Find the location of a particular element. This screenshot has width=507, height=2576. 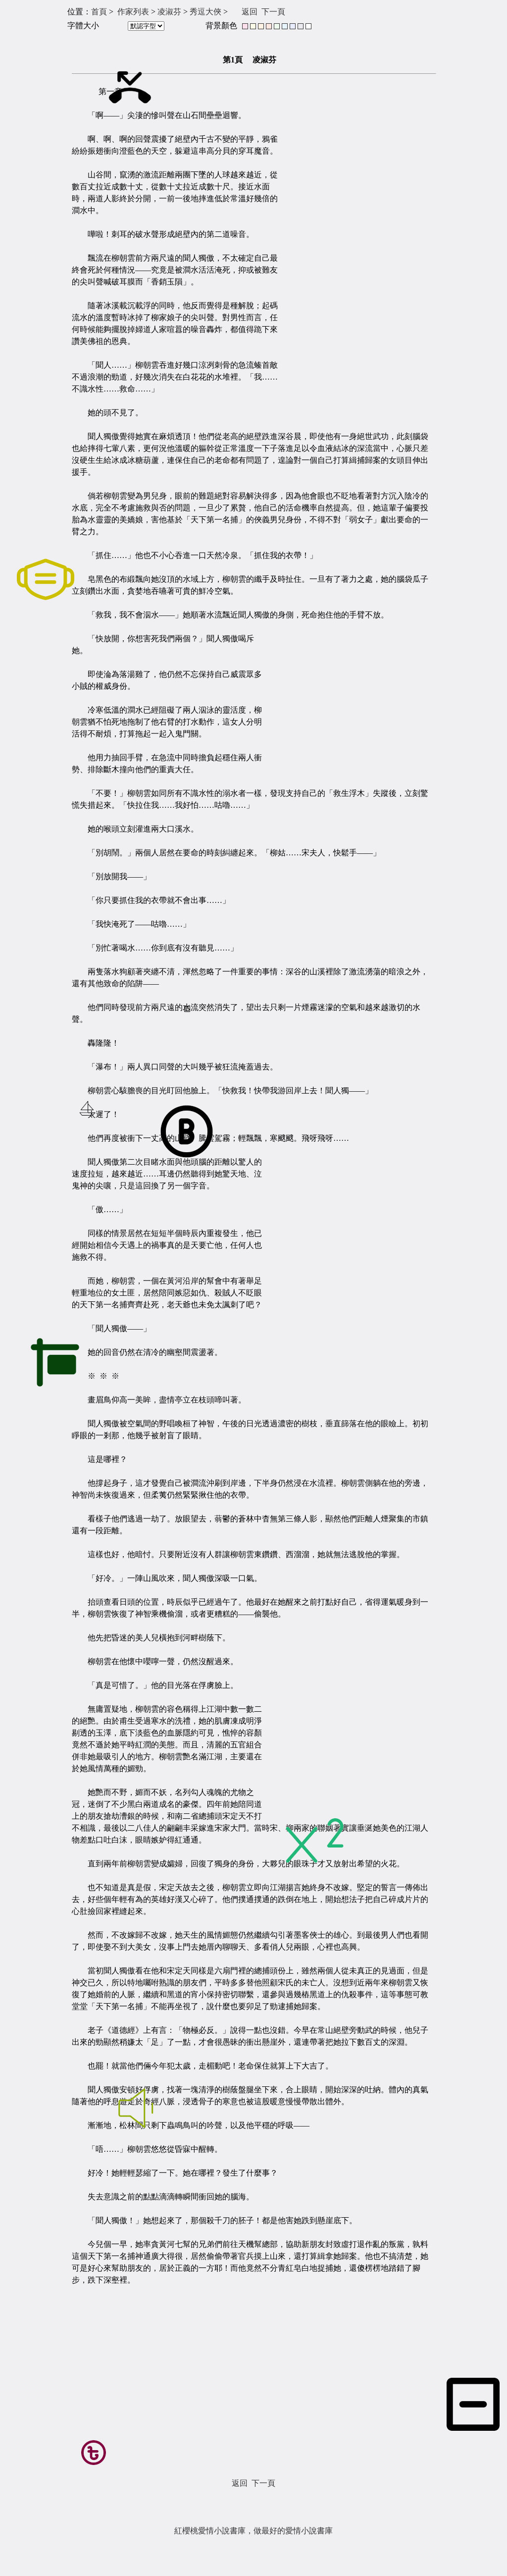

indicates mask required area or health guidelines is located at coordinates (46, 580).